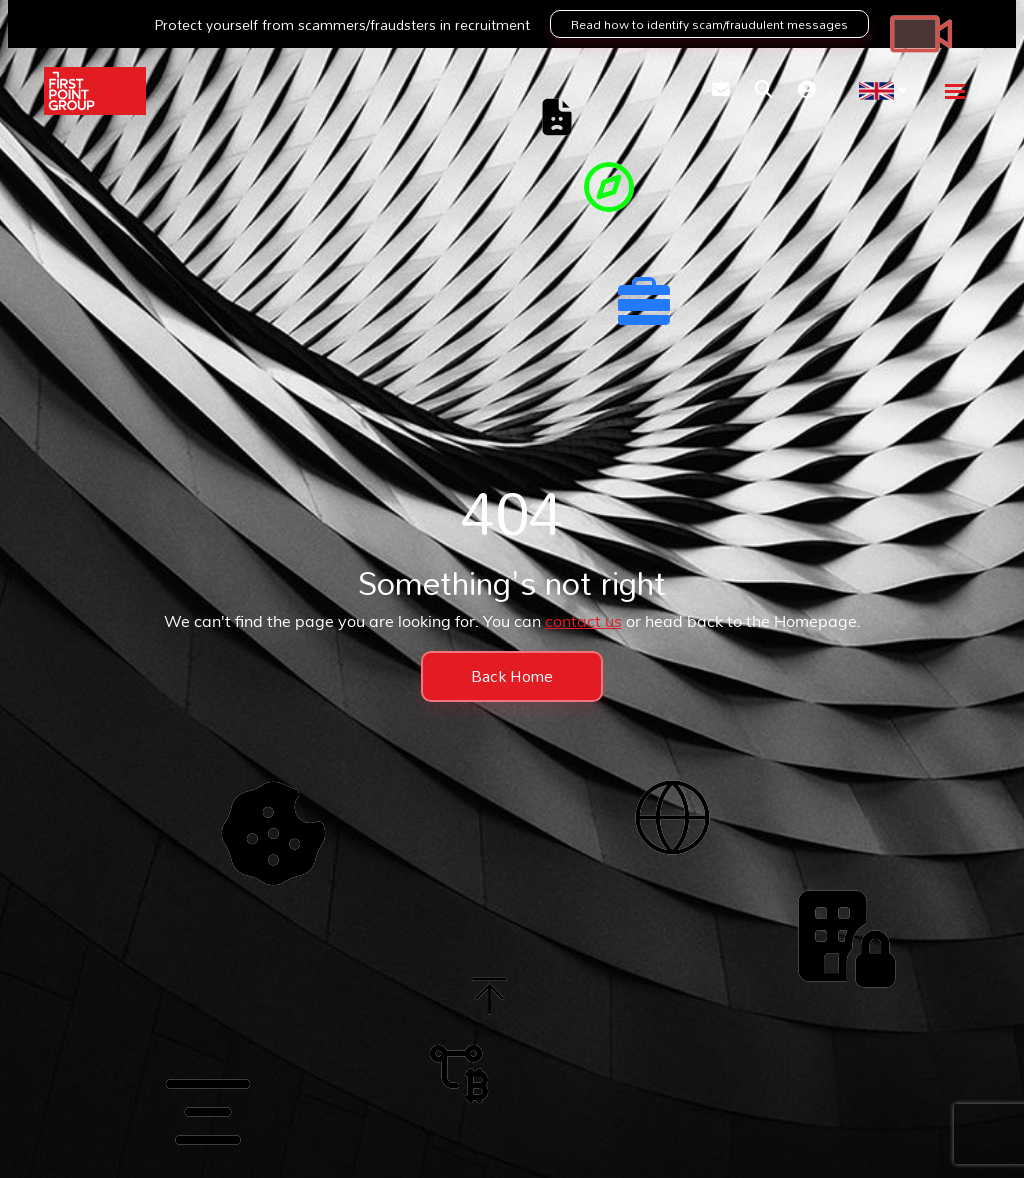 This screenshot has height=1178, width=1024. I want to click on manage cookie consent preferences, so click(273, 833).